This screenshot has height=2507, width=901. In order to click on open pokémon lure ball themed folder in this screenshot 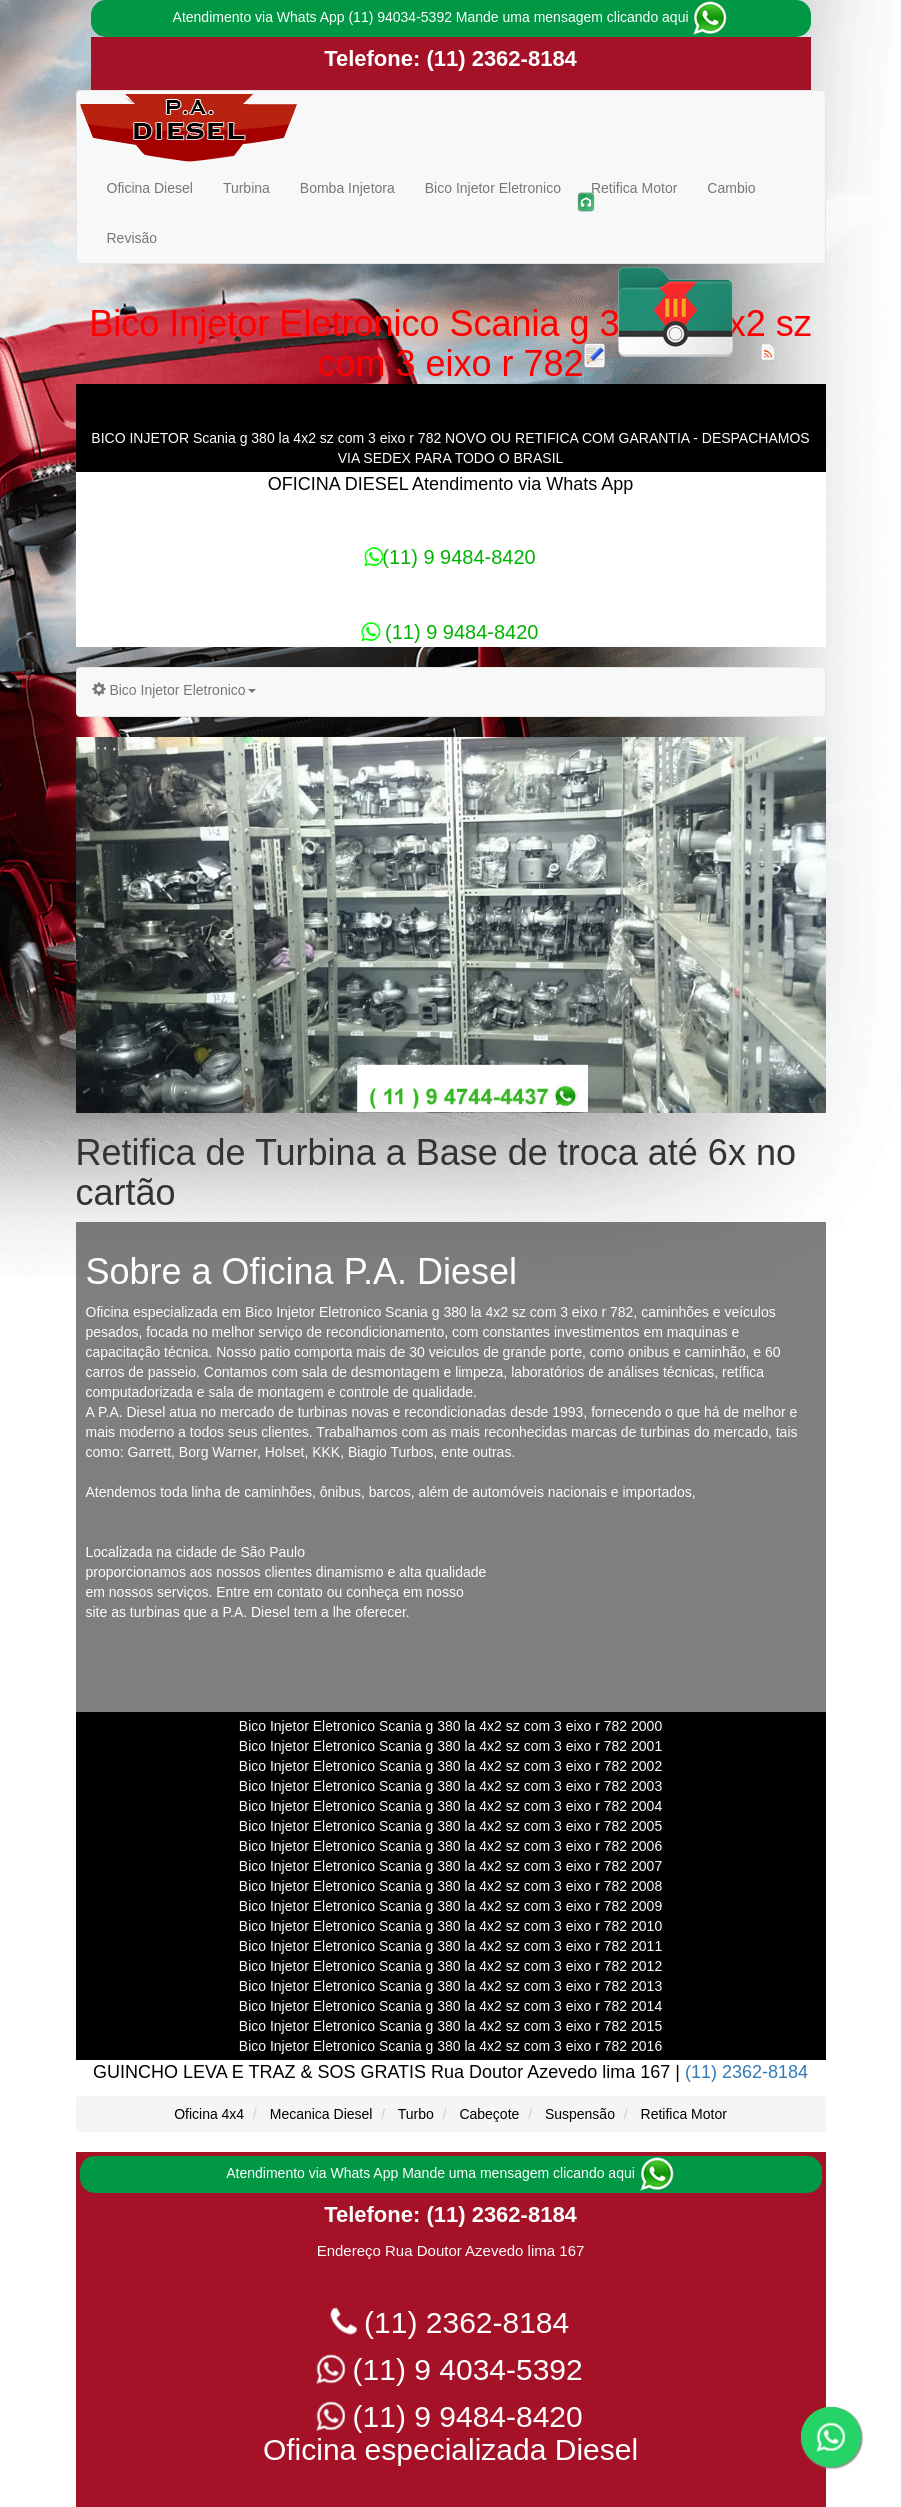, I will do `click(675, 315)`.